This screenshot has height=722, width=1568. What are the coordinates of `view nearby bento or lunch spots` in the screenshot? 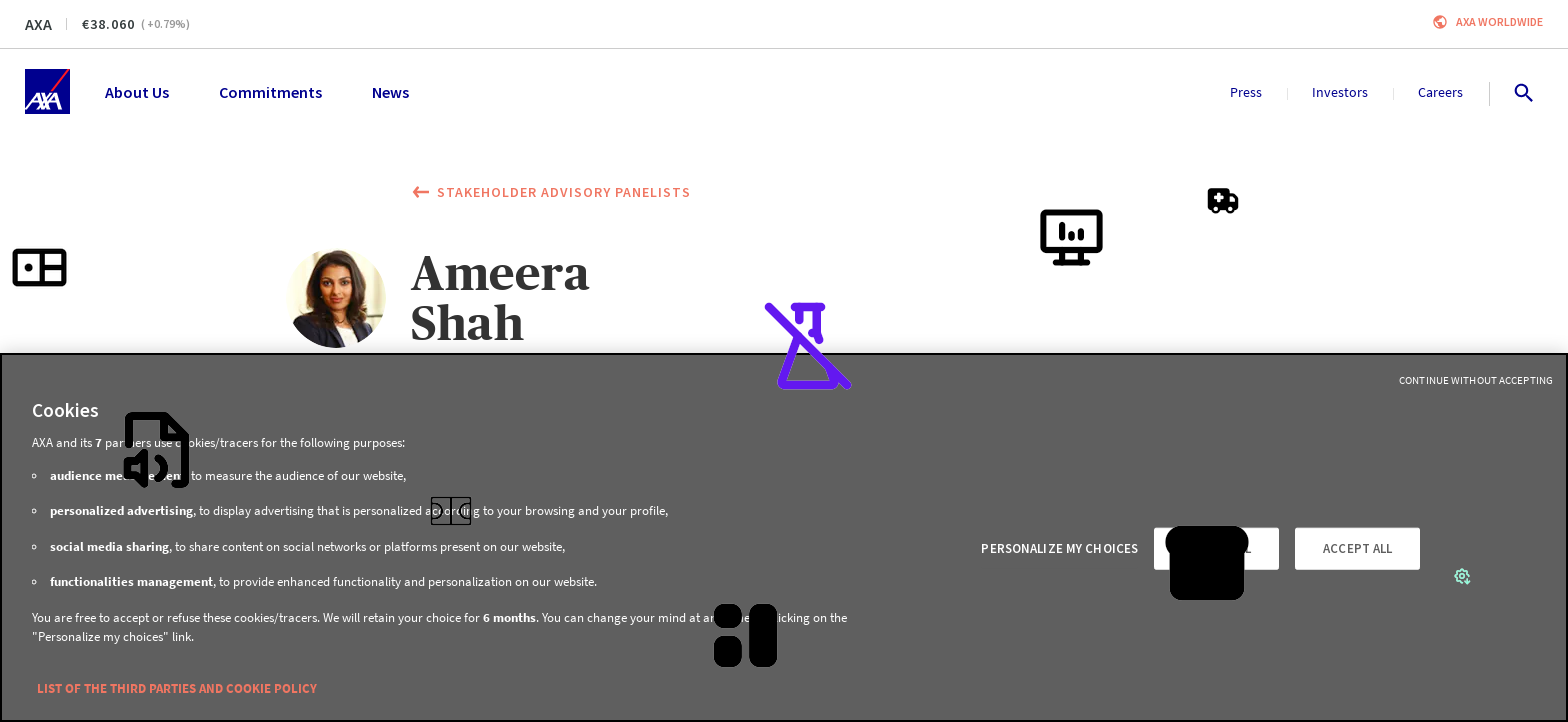 It's located at (39, 267).